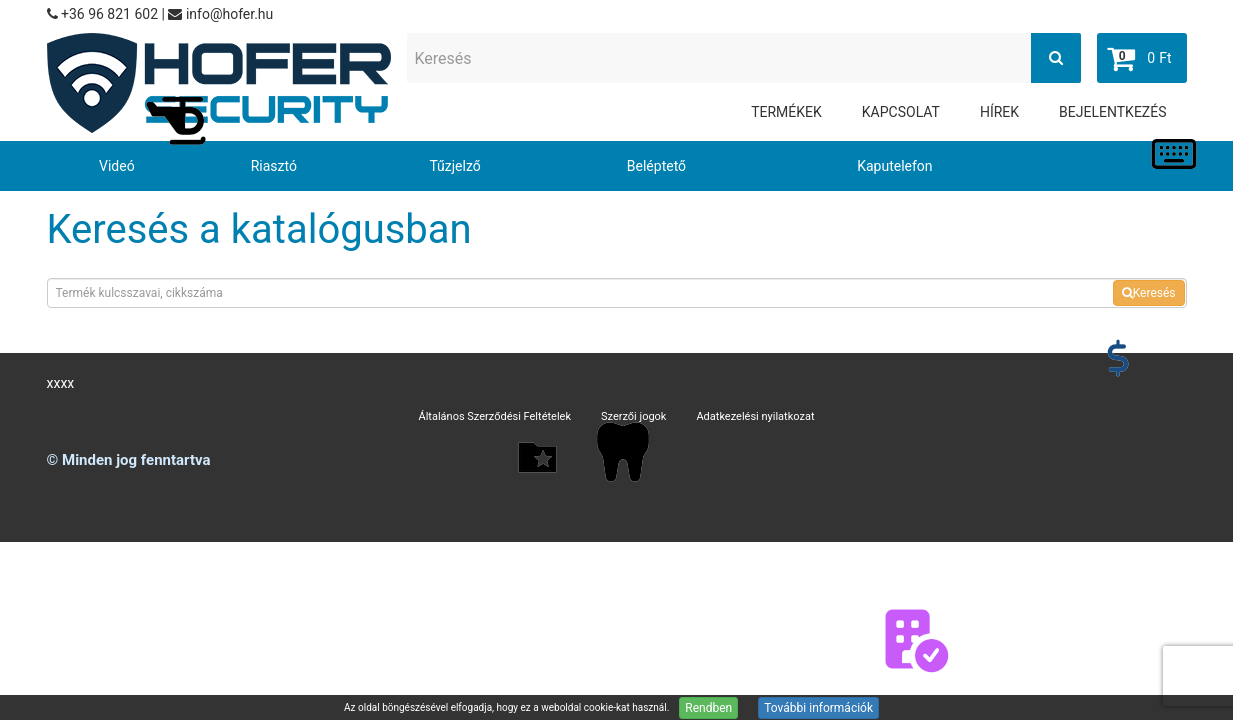  I want to click on access your starred or favorite files, so click(537, 457).